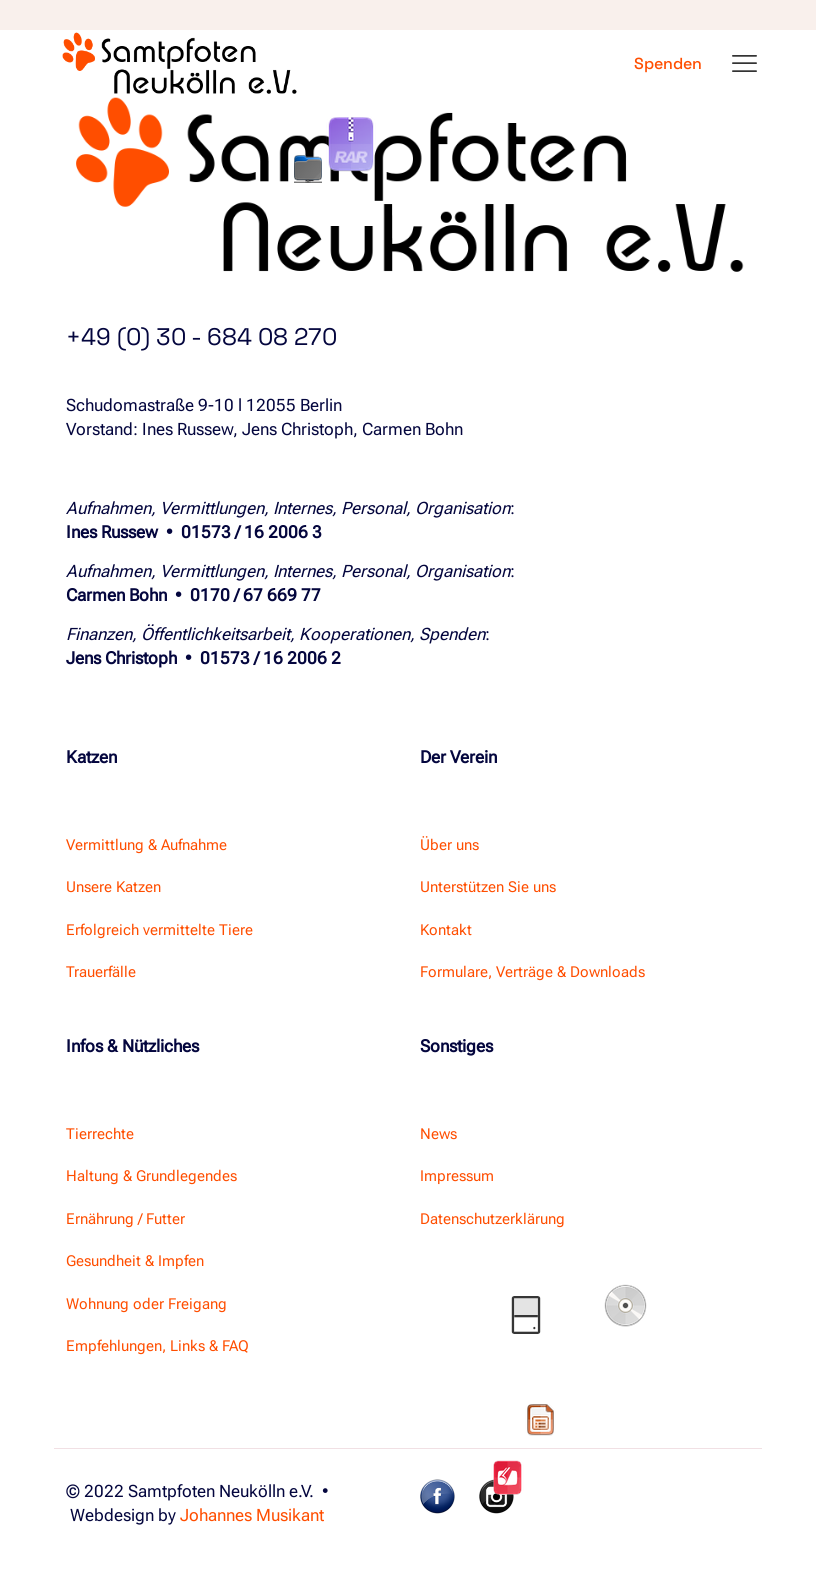  I want to click on indicates a CD-RW (rewritable disc) drive or device, so click(625, 1305).